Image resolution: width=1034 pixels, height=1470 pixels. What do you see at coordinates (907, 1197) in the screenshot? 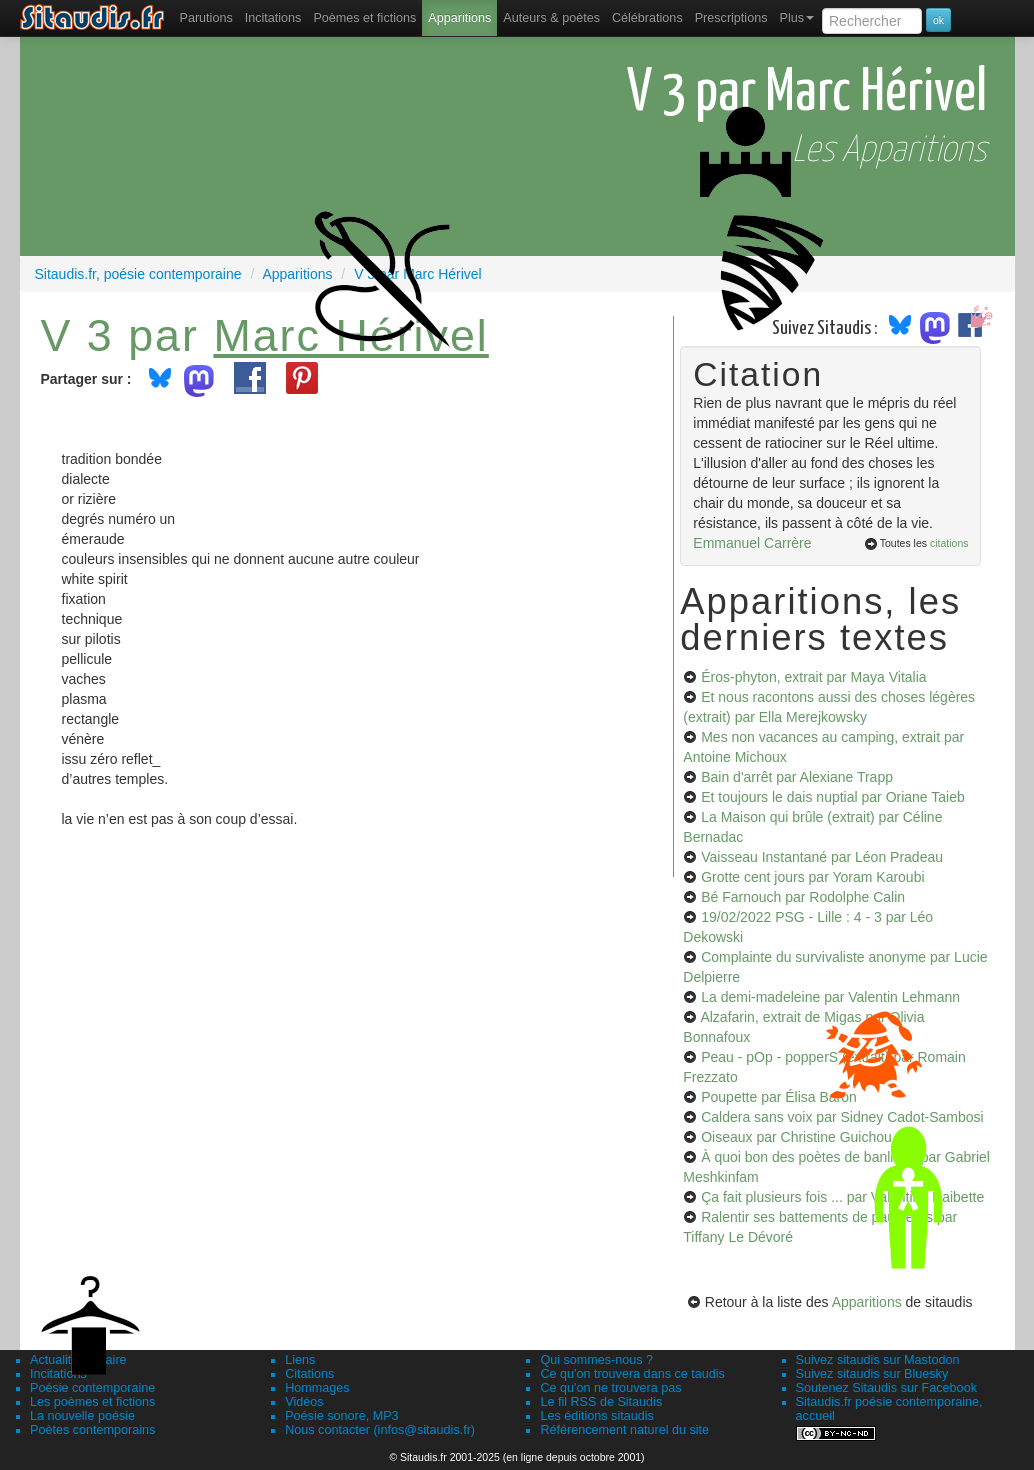
I see `access meditation or mindfulness features` at bounding box center [907, 1197].